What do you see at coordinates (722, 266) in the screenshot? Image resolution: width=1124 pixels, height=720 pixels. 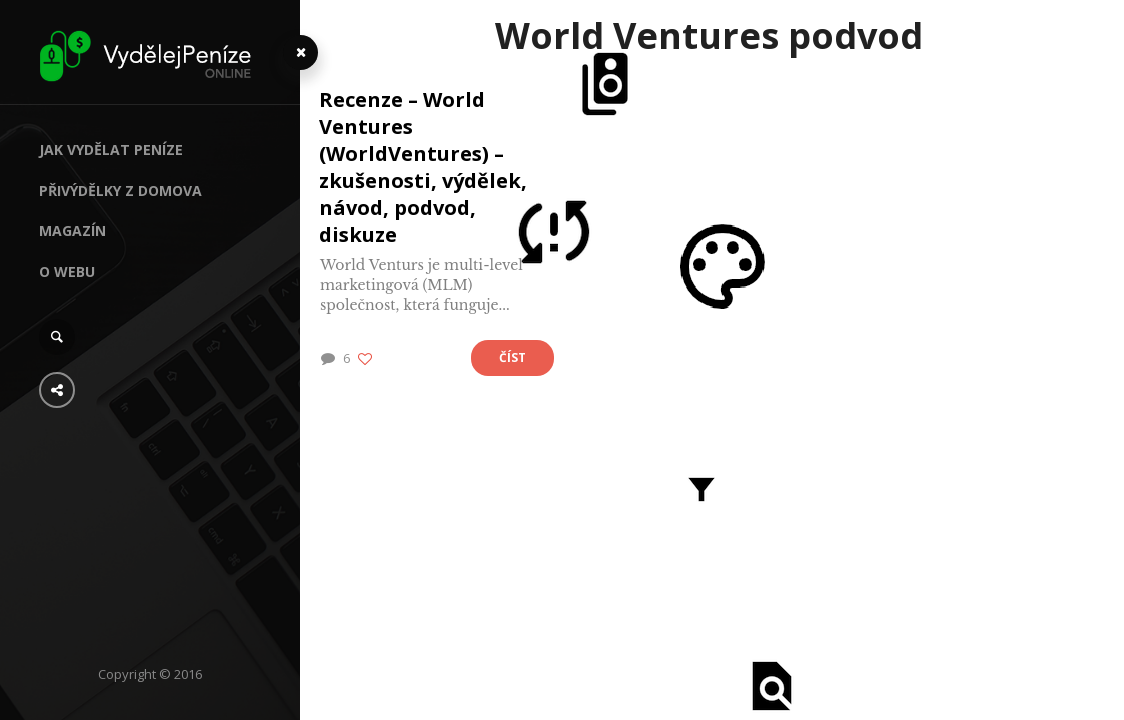 I see `access color or theme customization options` at bounding box center [722, 266].